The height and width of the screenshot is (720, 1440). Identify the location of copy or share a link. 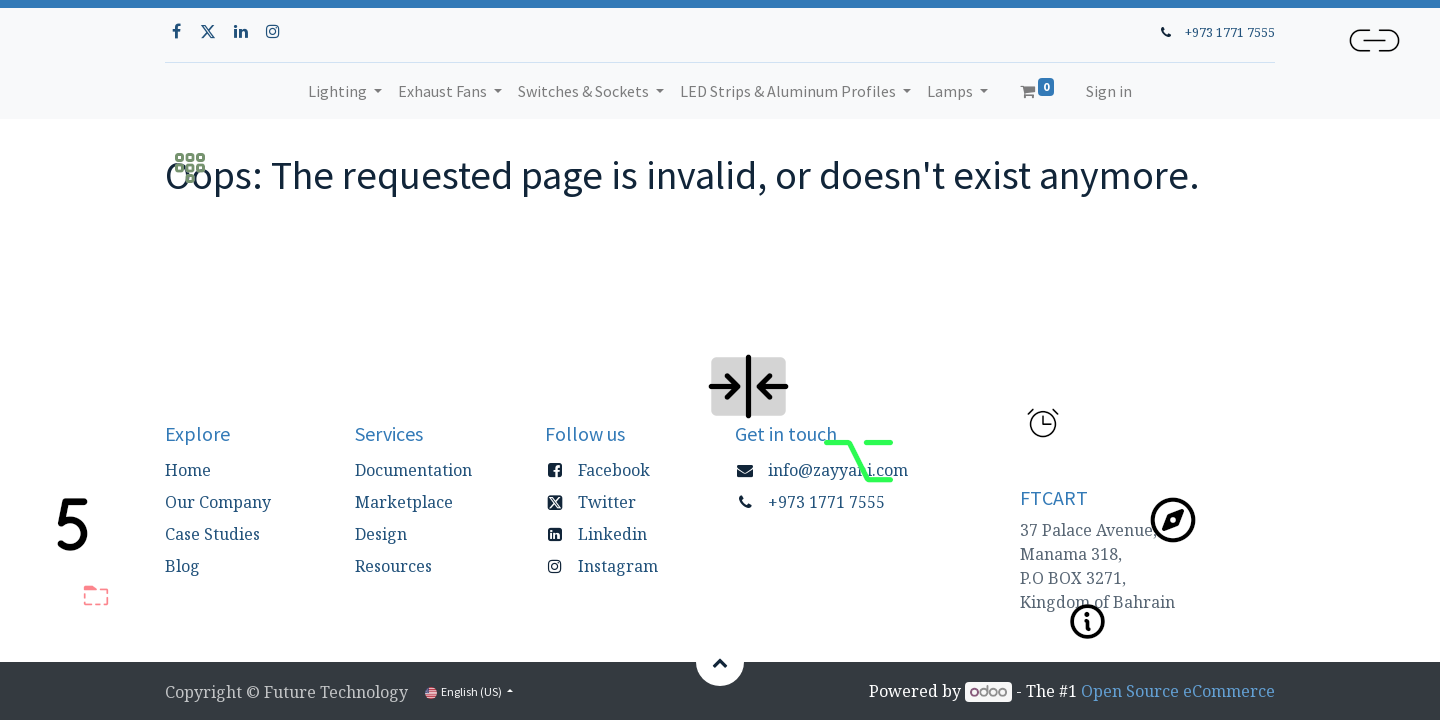
(1374, 40).